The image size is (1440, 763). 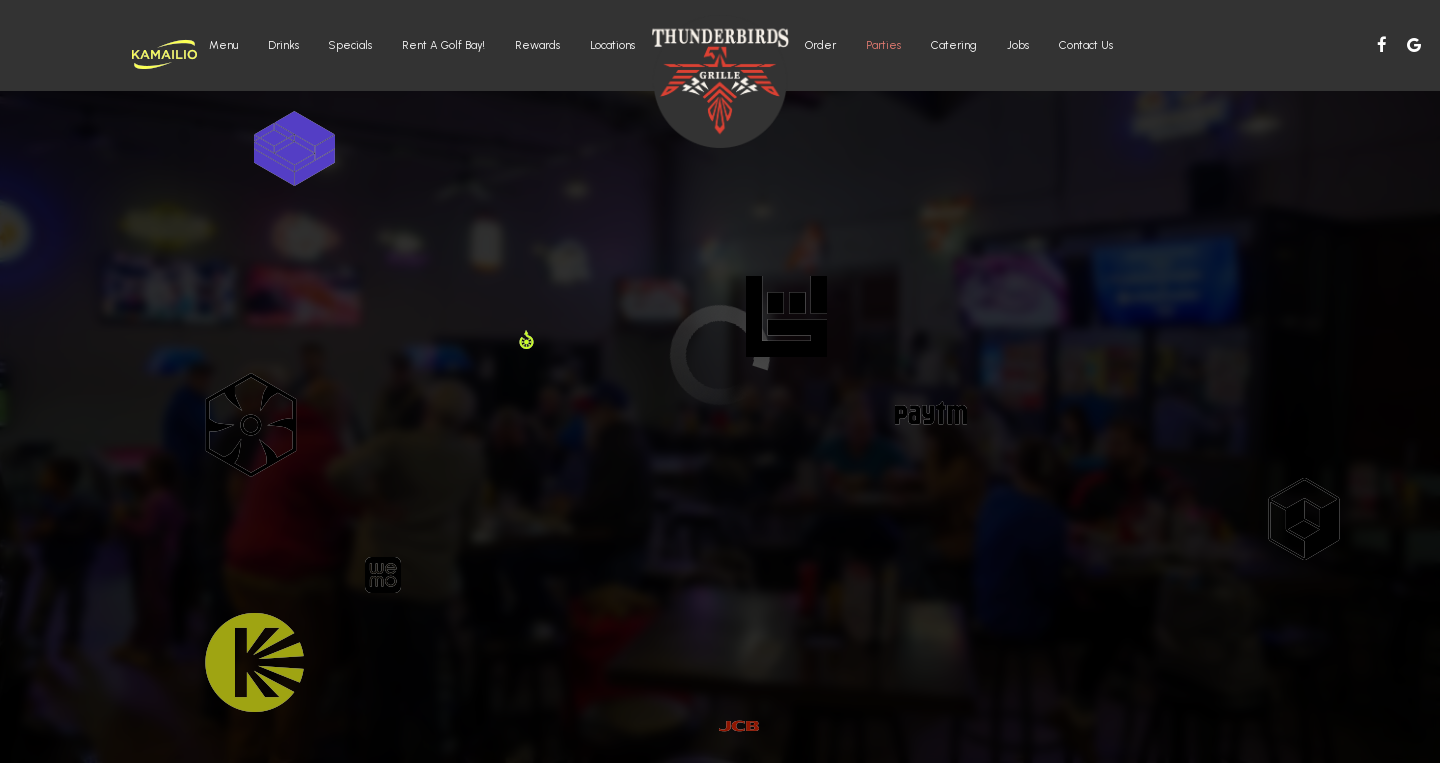 I want to click on semantic-release automation tool logo, so click(x=251, y=425).